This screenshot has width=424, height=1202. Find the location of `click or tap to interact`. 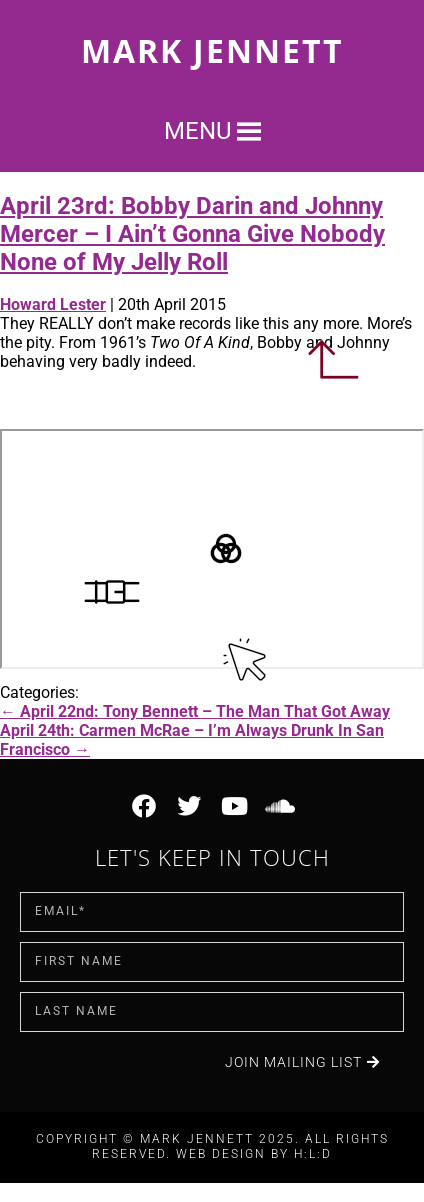

click or tap to interact is located at coordinates (247, 662).